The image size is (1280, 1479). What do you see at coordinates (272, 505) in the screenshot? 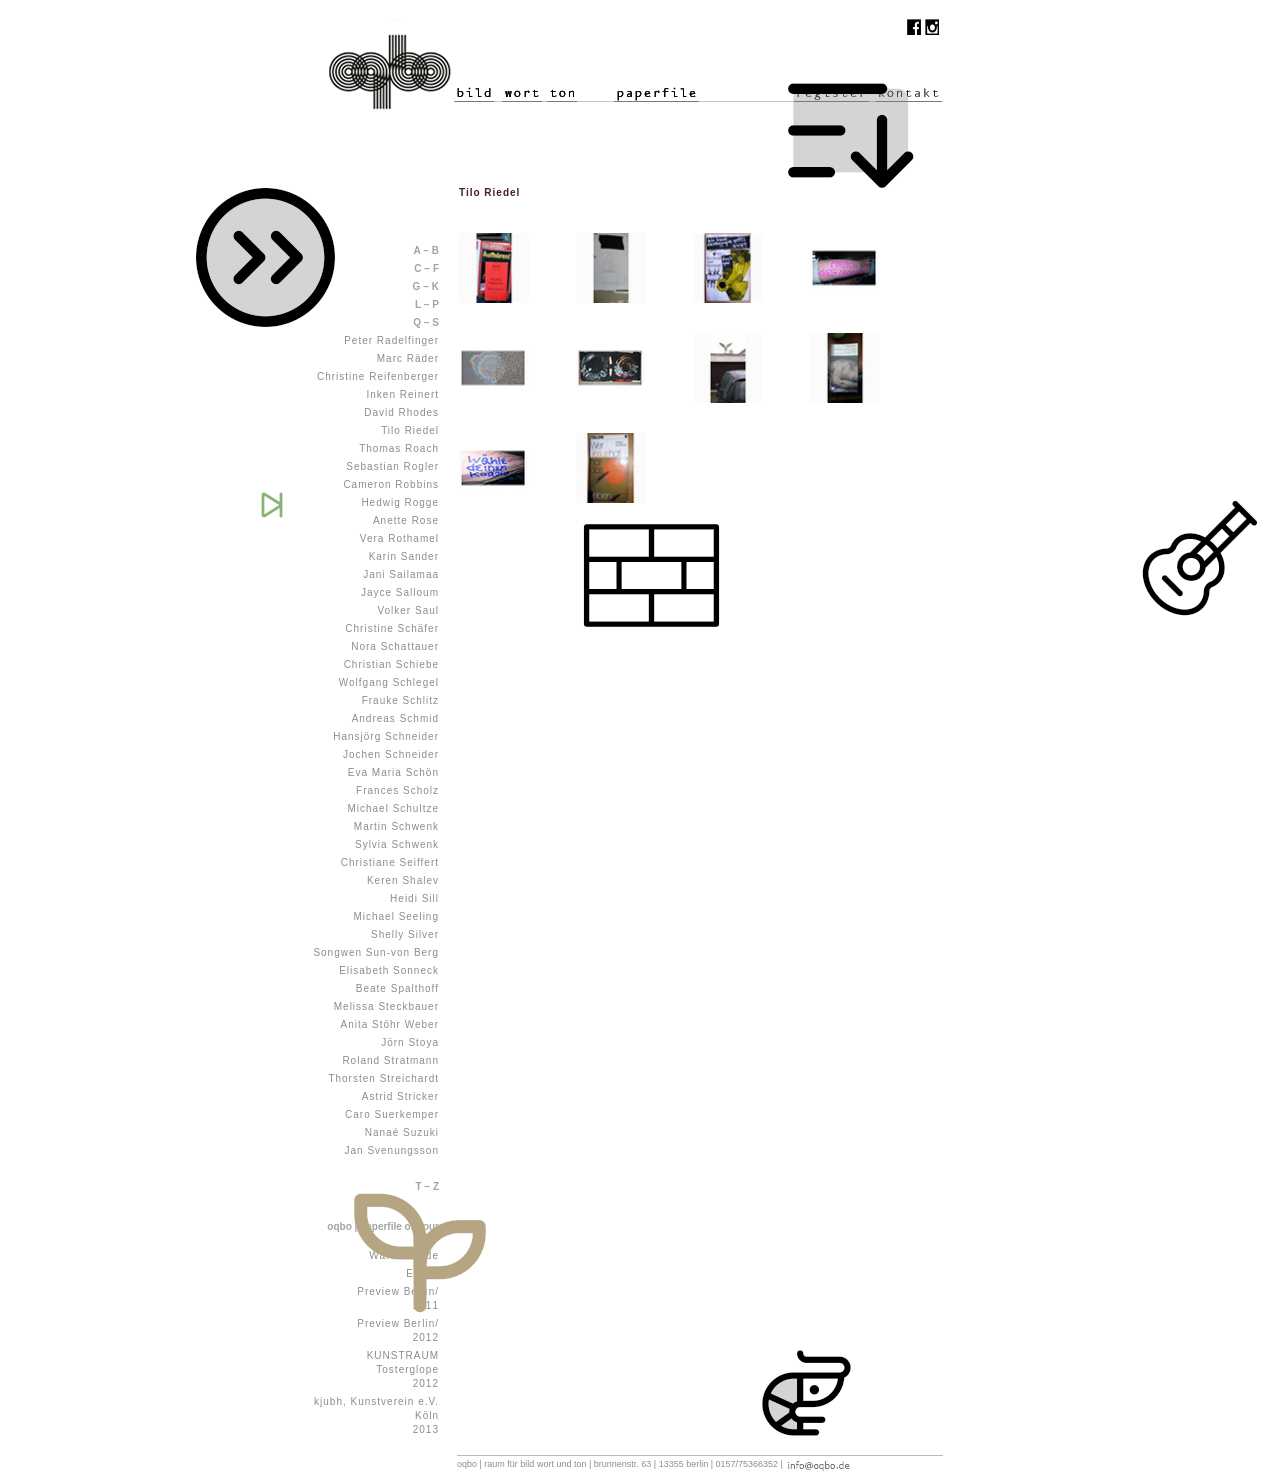
I see `skip to the next track or video` at bounding box center [272, 505].